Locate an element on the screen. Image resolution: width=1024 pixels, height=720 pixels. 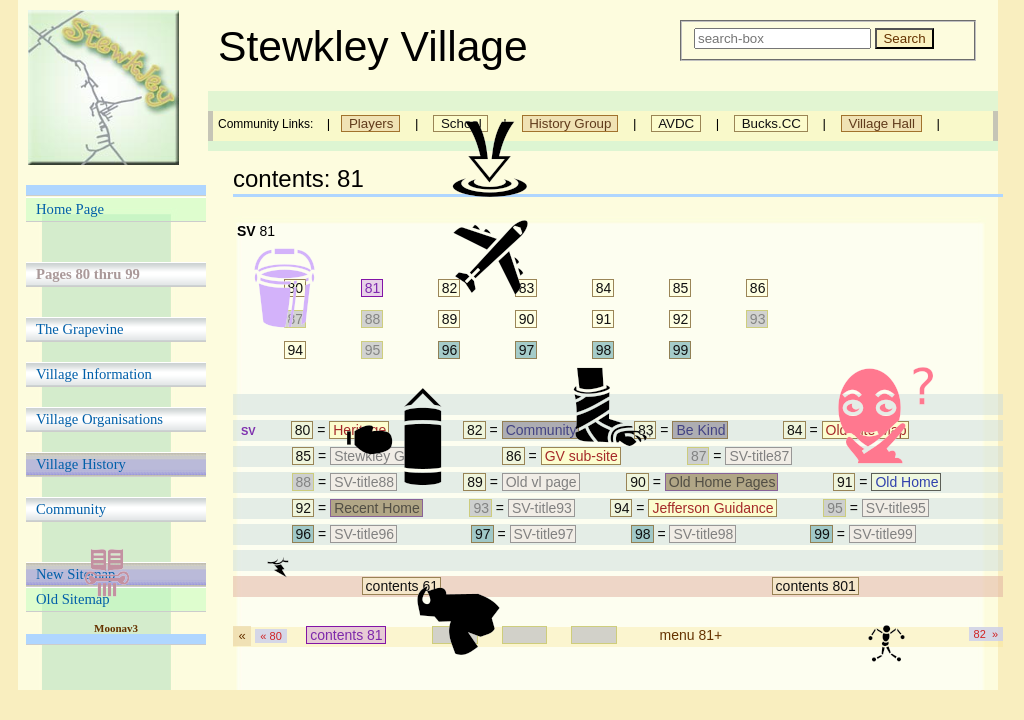
access educational or learning resources is located at coordinates (107, 572).